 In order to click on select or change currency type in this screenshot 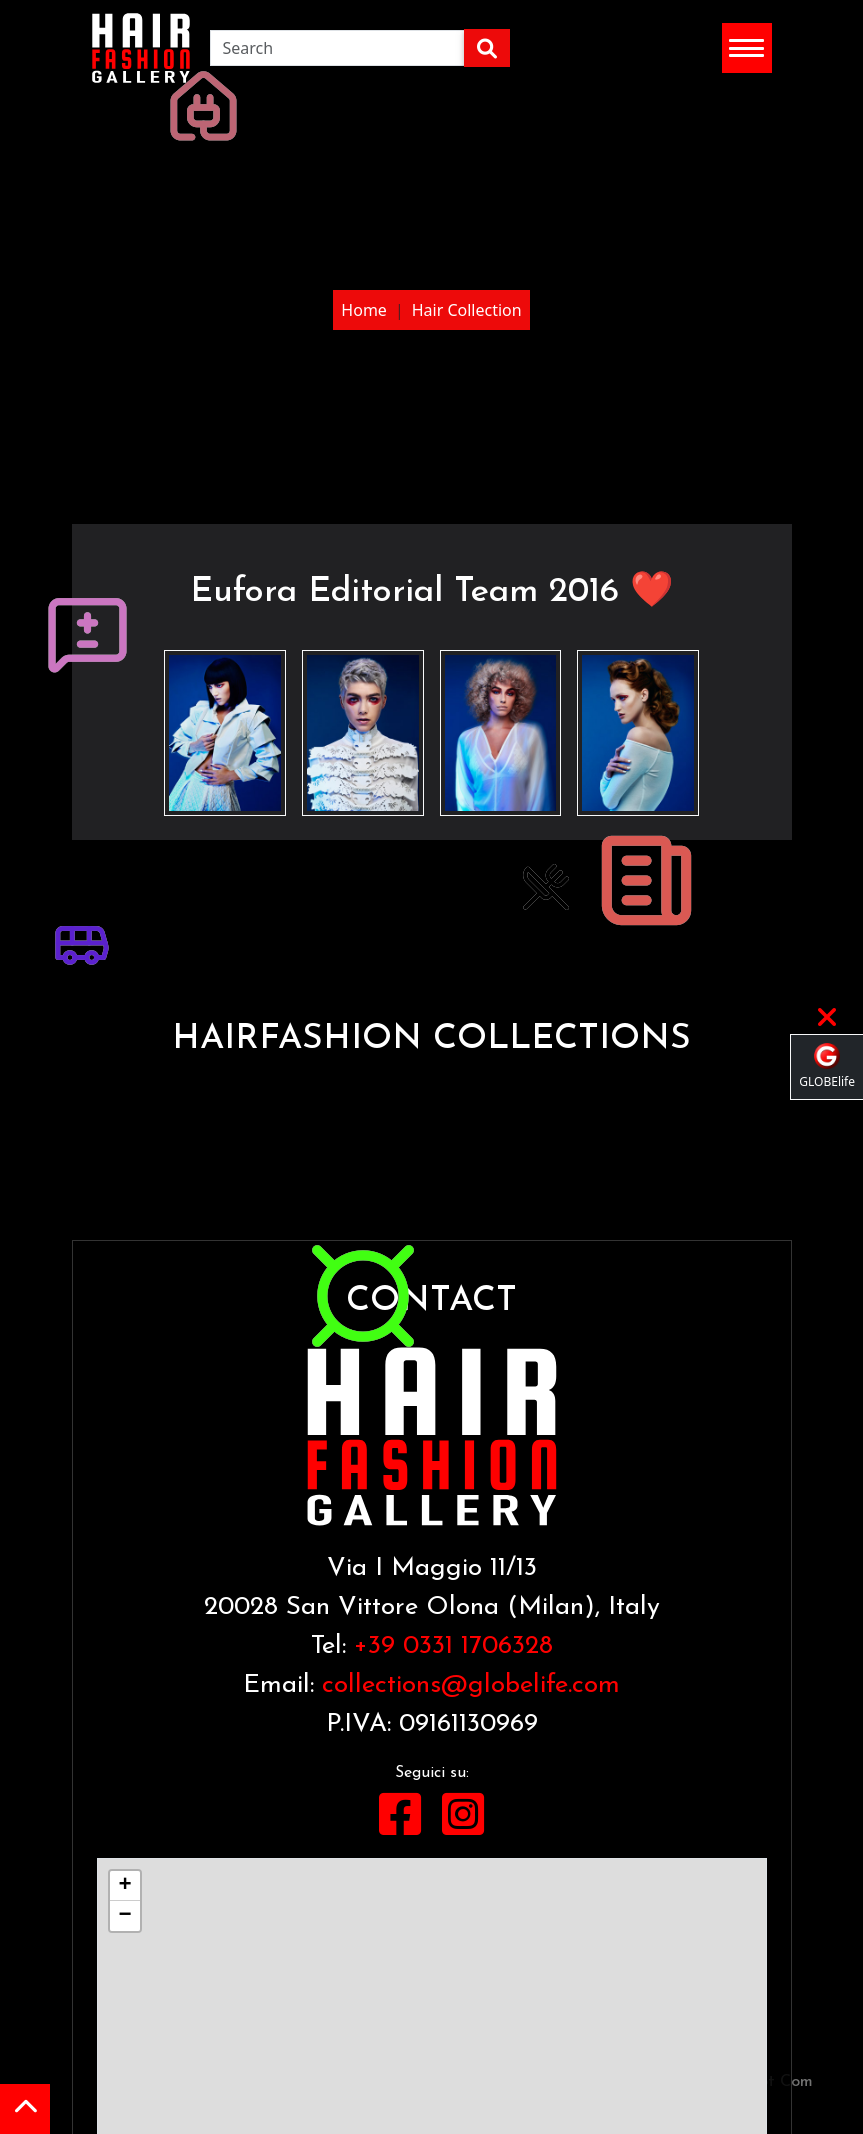, I will do `click(363, 1296)`.